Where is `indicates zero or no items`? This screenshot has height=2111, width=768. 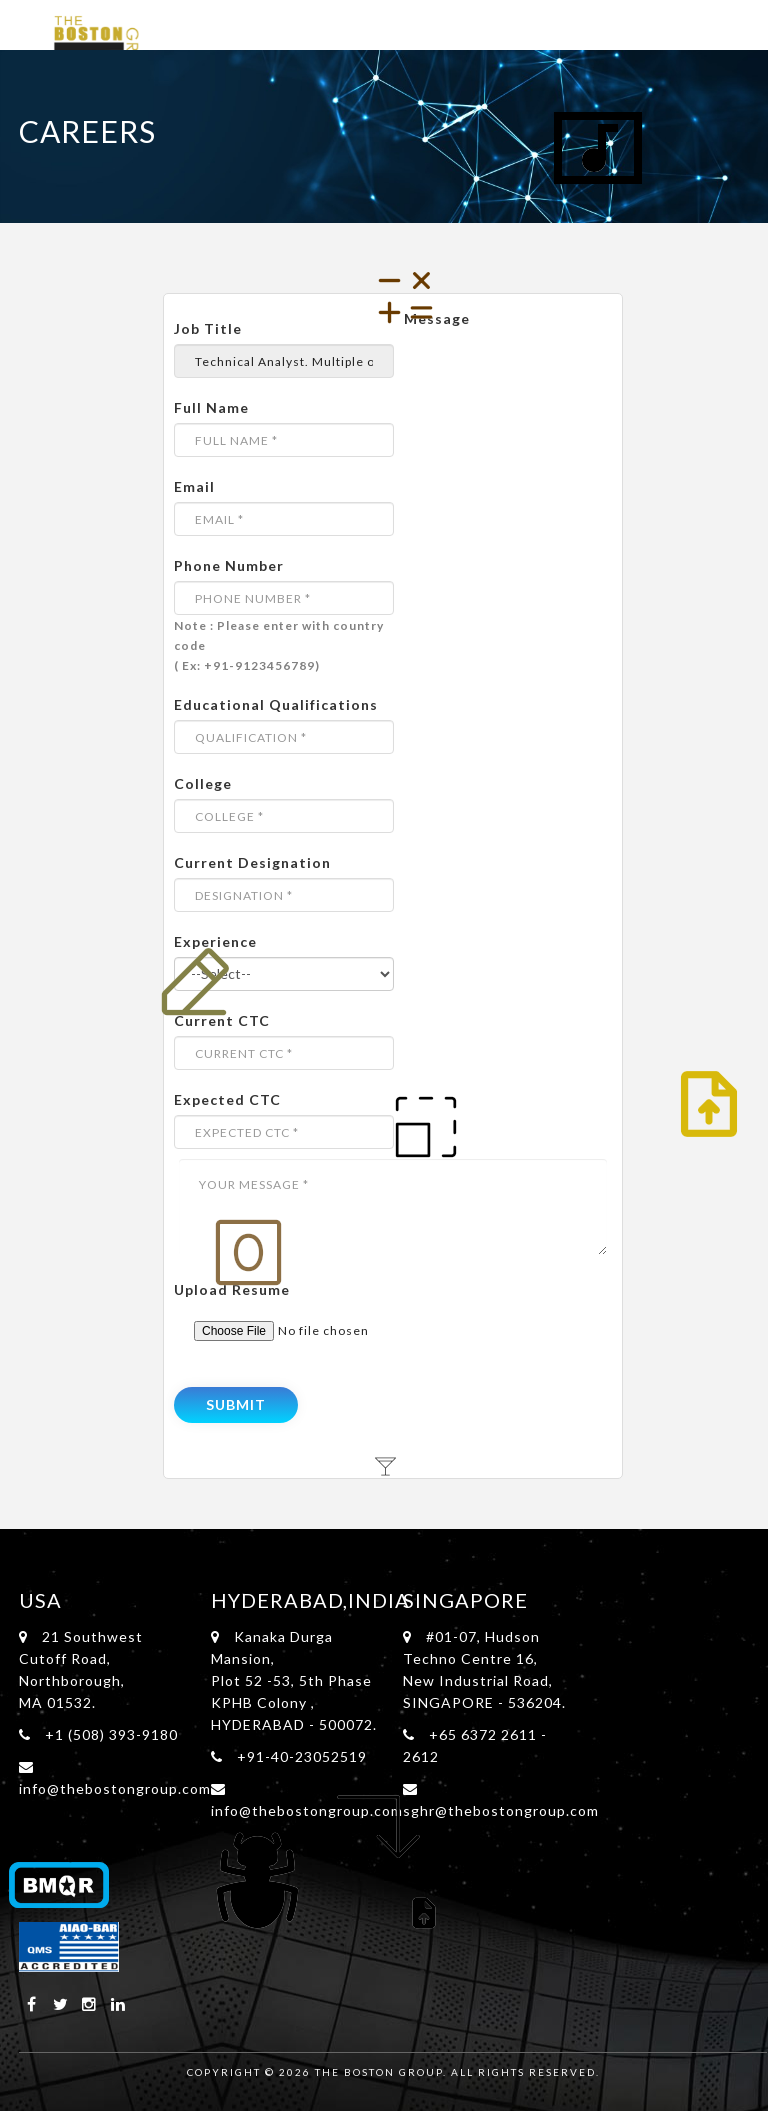 indicates zero or no items is located at coordinates (248, 1252).